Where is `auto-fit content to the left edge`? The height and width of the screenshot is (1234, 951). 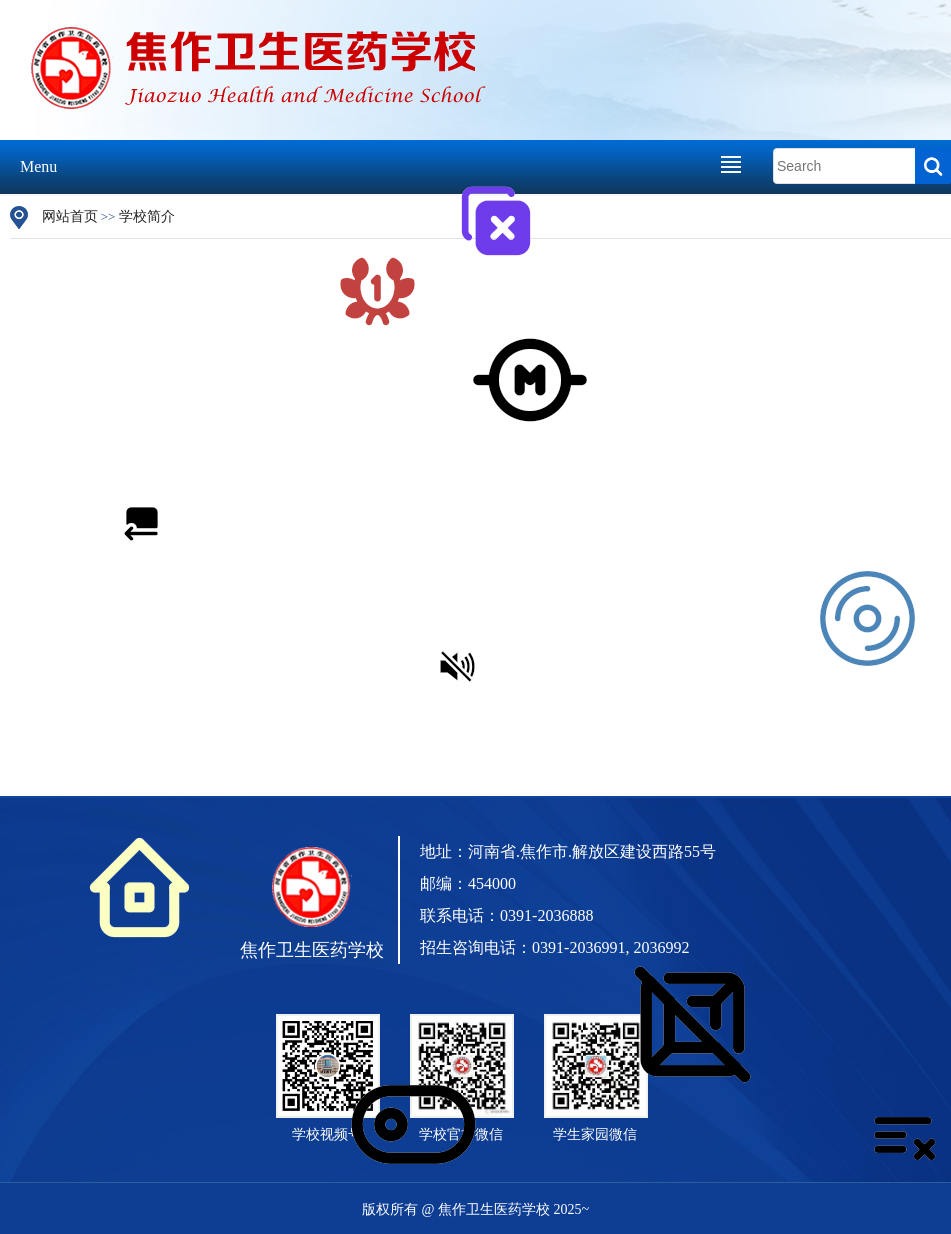
auto-fit content to the left edge is located at coordinates (142, 523).